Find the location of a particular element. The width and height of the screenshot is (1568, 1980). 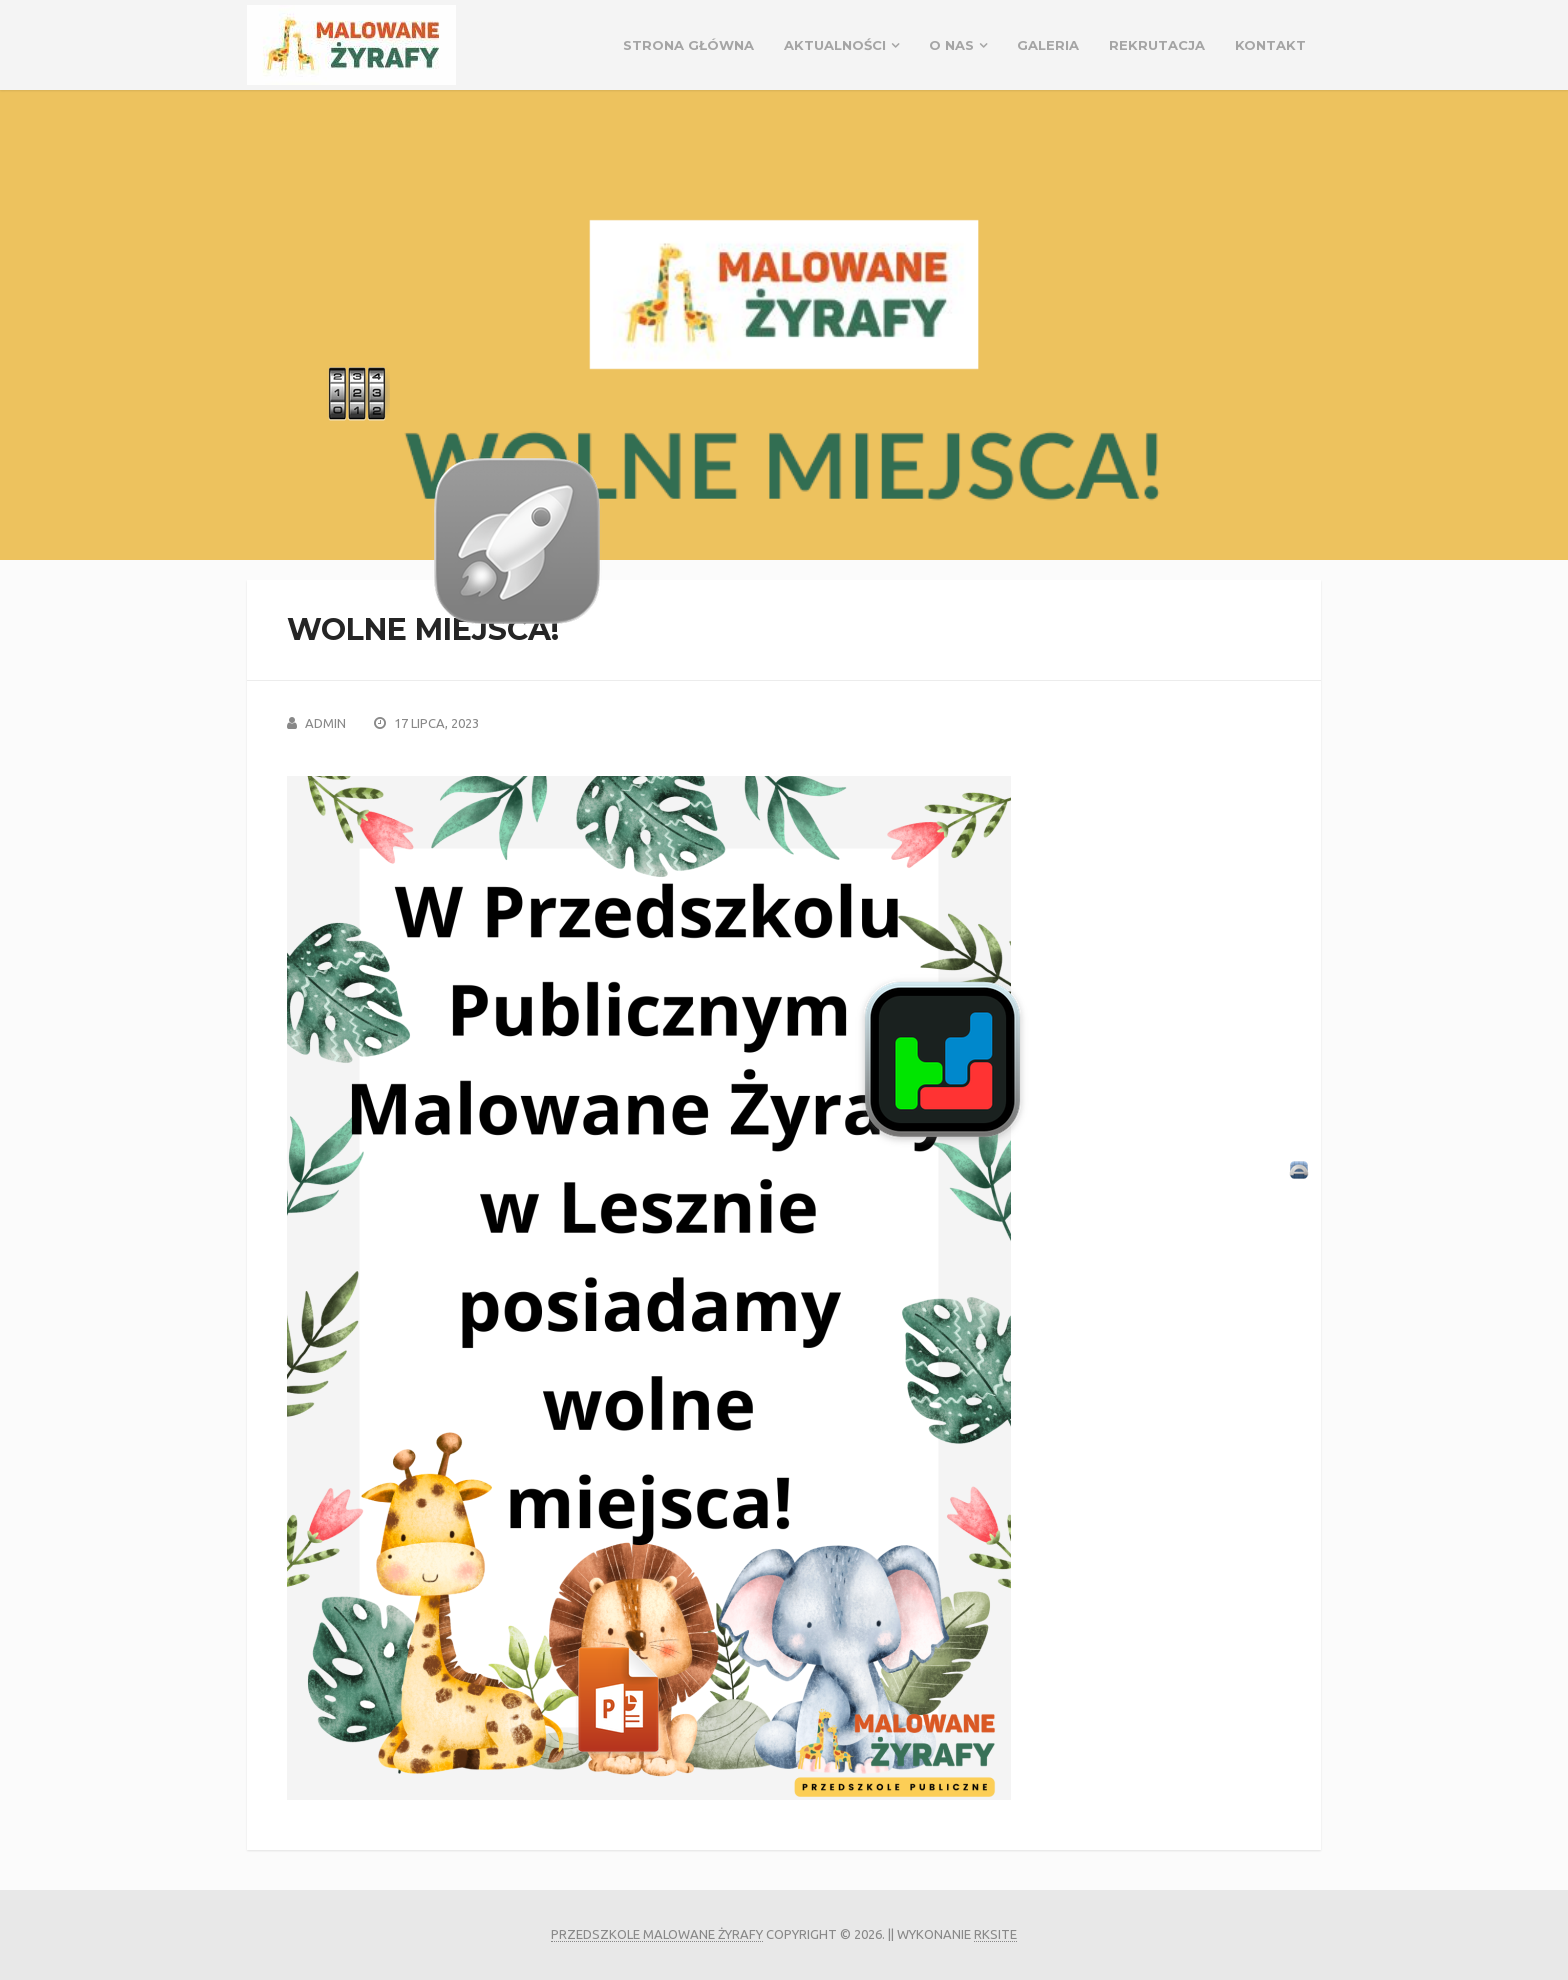

open the games app or game center is located at coordinates (517, 541).